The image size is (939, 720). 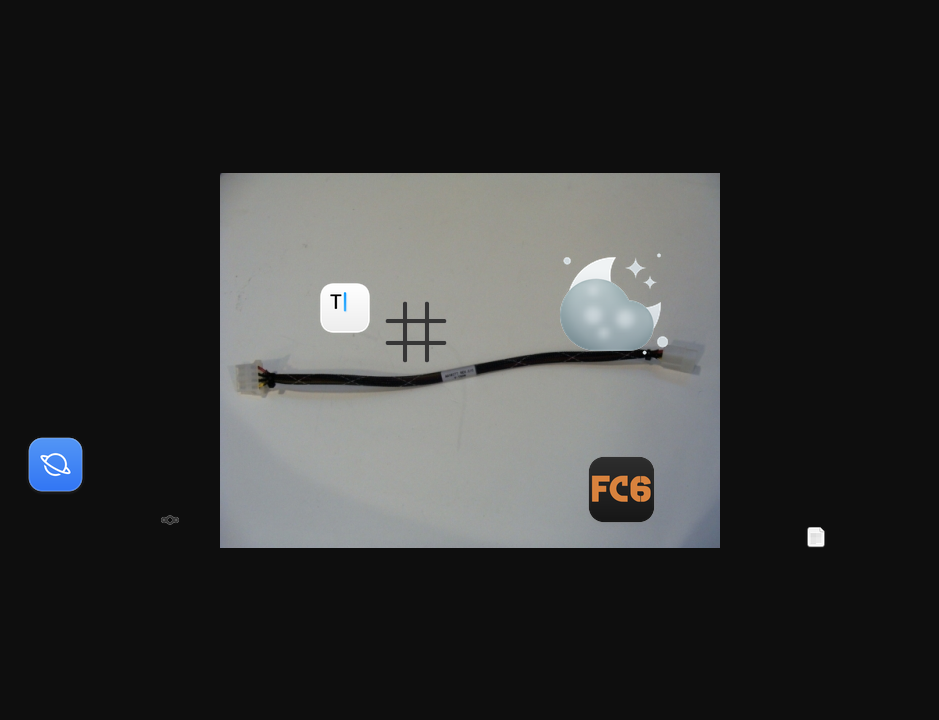 I want to click on indicates cloudy nighttime weather conditions, so click(x=614, y=304).